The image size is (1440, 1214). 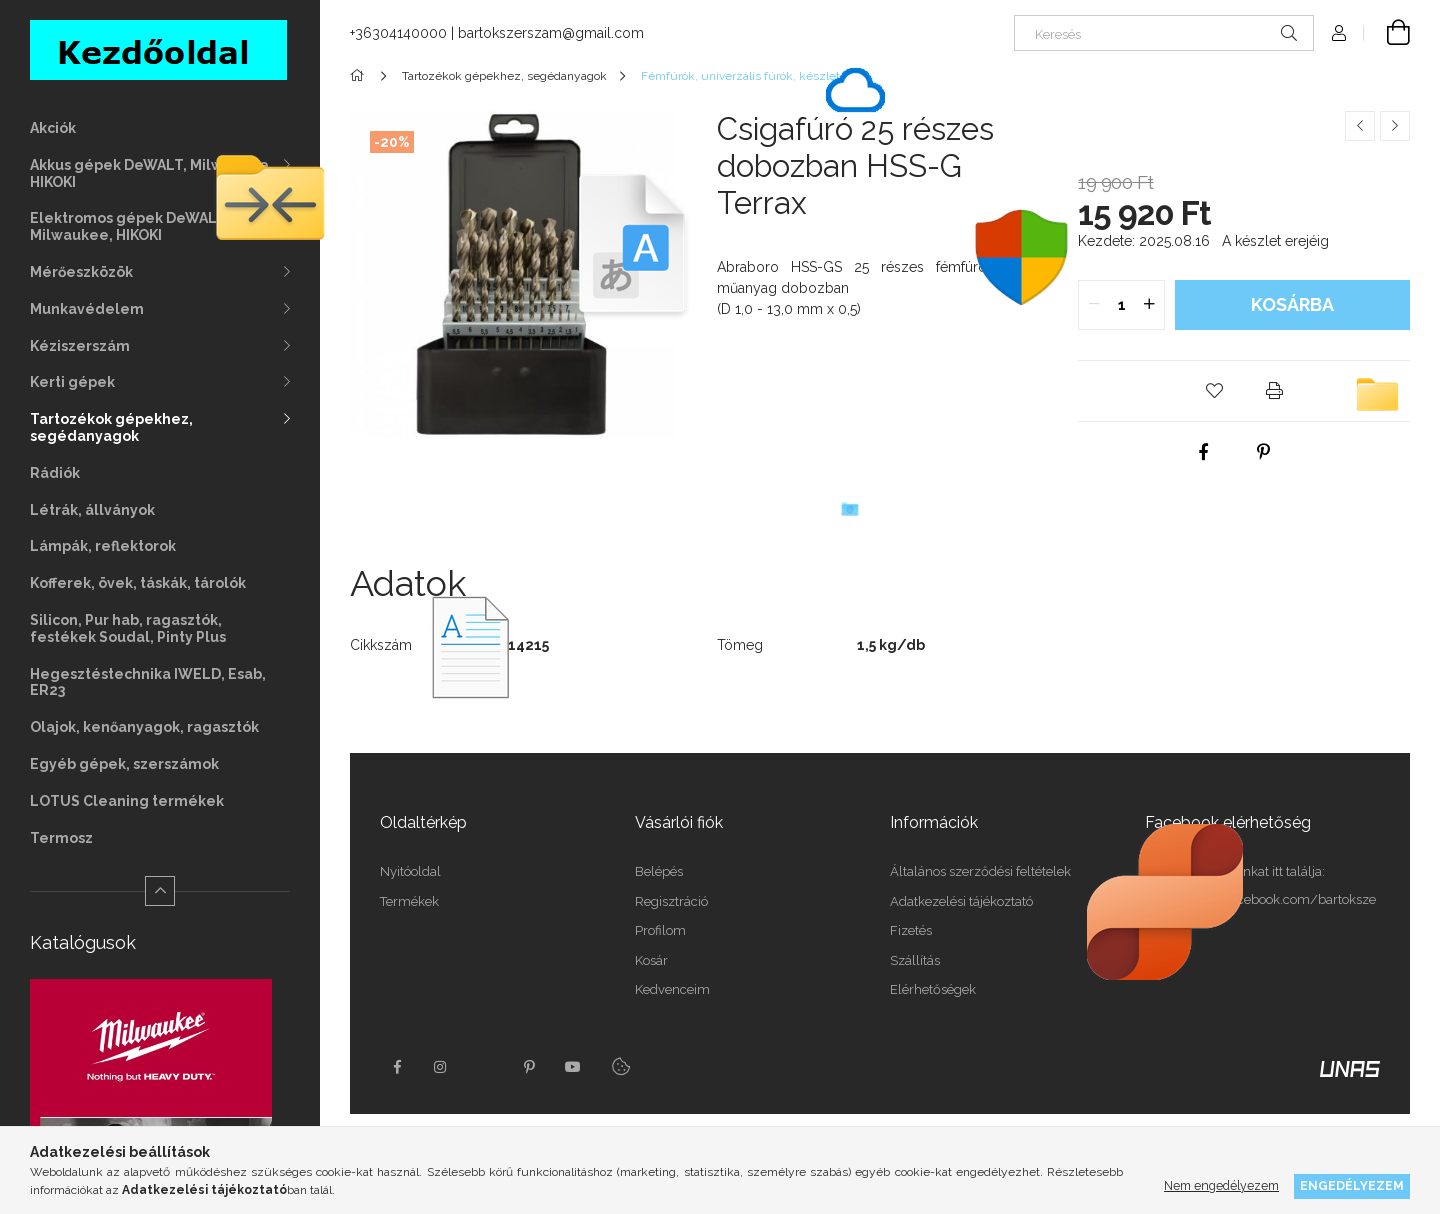 What do you see at coordinates (855, 92) in the screenshot?
I see `file synced to OneDrive cloud storage` at bounding box center [855, 92].